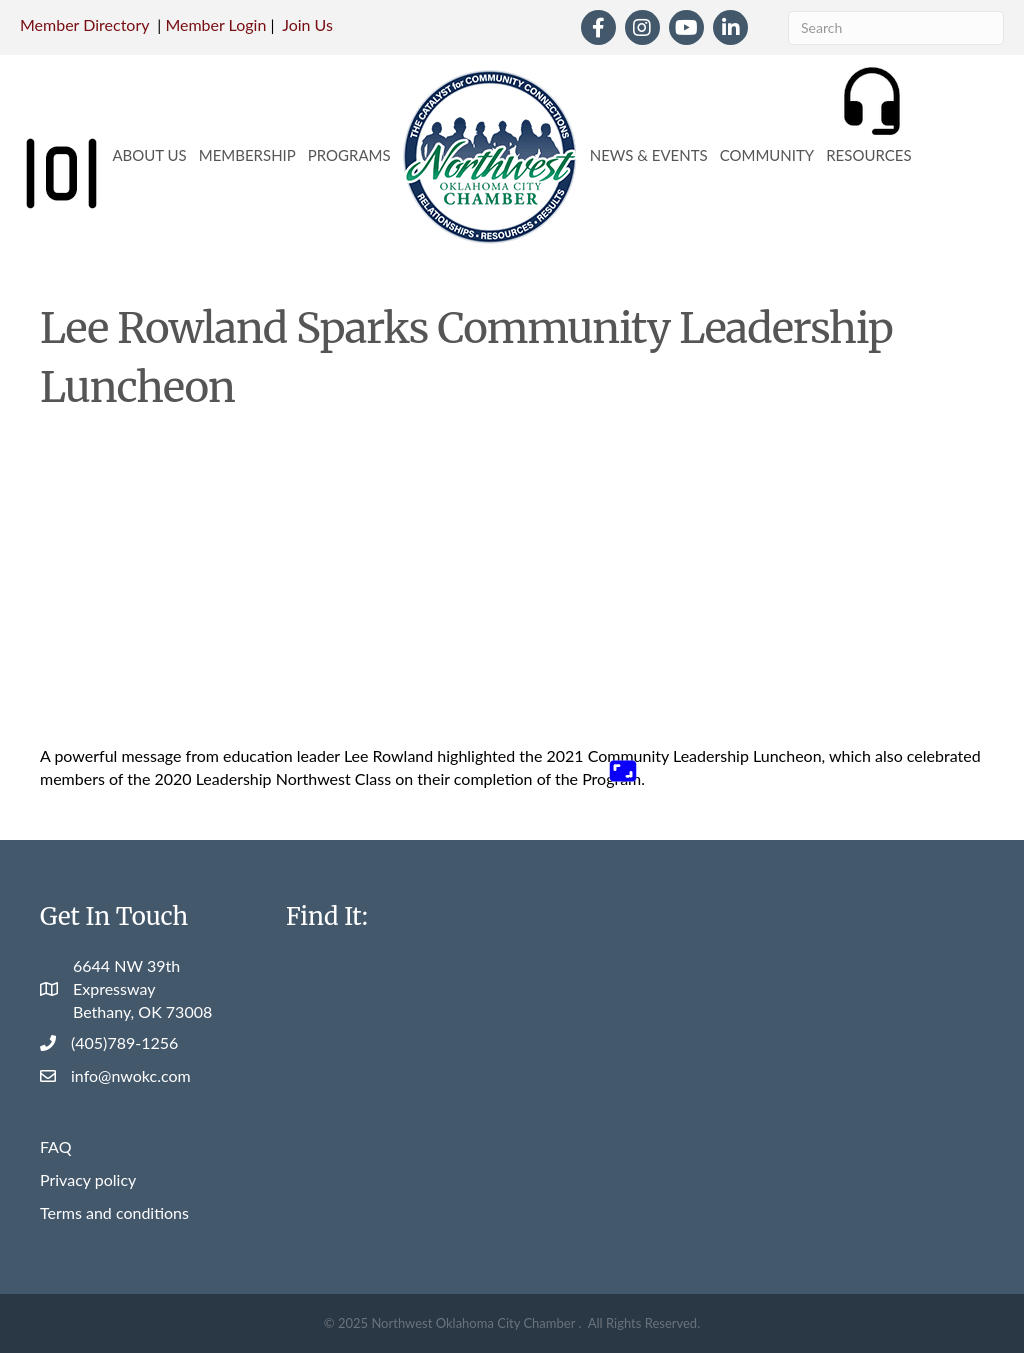 The image size is (1024, 1353). What do you see at coordinates (61, 173) in the screenshot?
I see `distribute layers evenly in vertical space` at bounding box center [61, 173].